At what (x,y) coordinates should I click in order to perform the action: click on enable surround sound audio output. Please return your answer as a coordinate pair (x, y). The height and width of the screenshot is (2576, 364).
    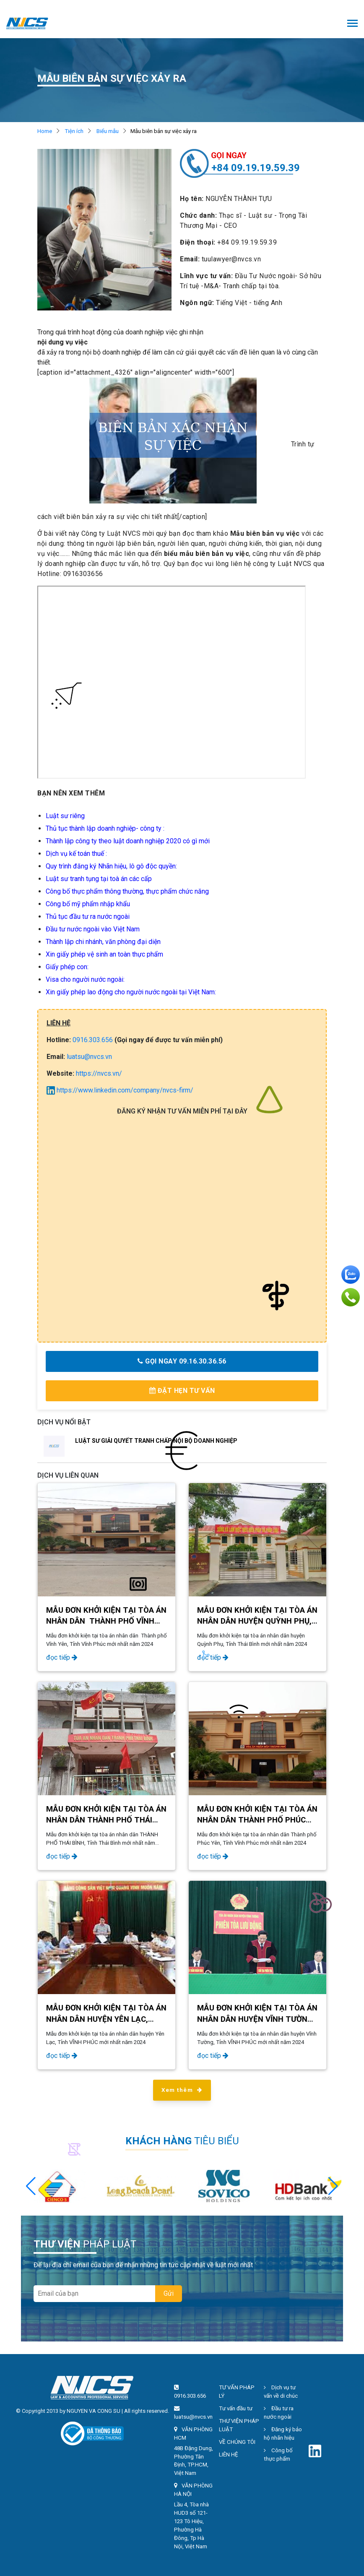
    Looking at the image, I should click on (138, 1584).